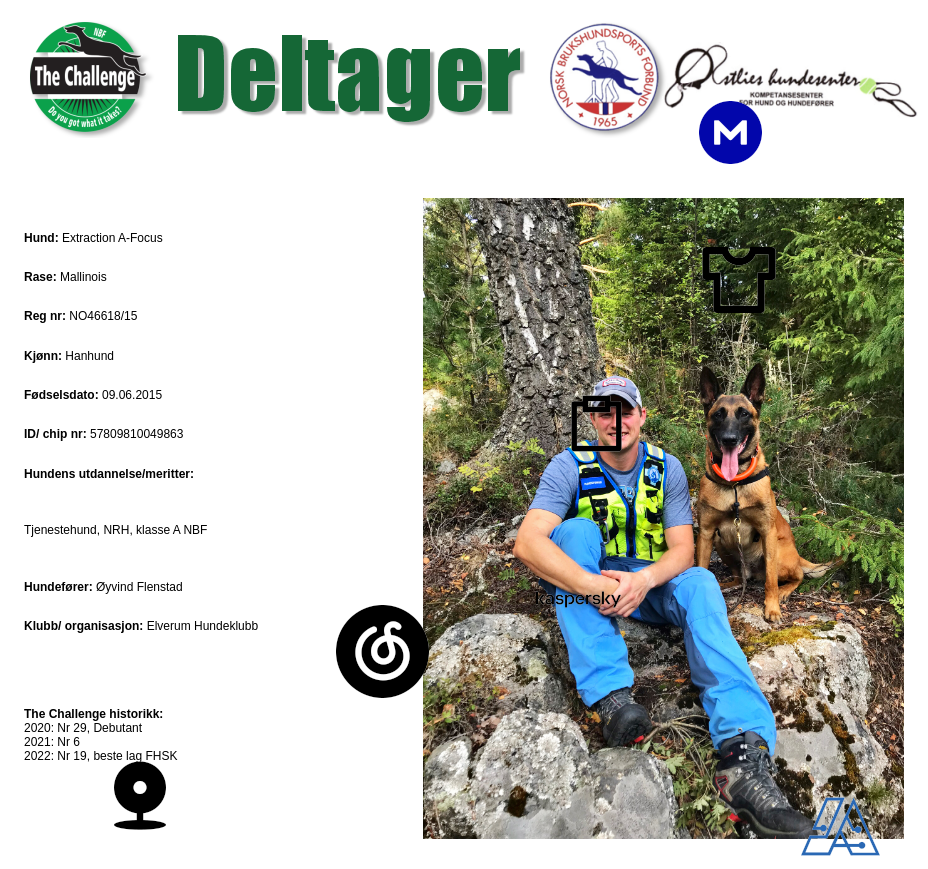 This screenshot has height=869, width=928. Describe the element at coordinates (382, 651) in the screenshot. I see `open netease cloud music app` at that location.